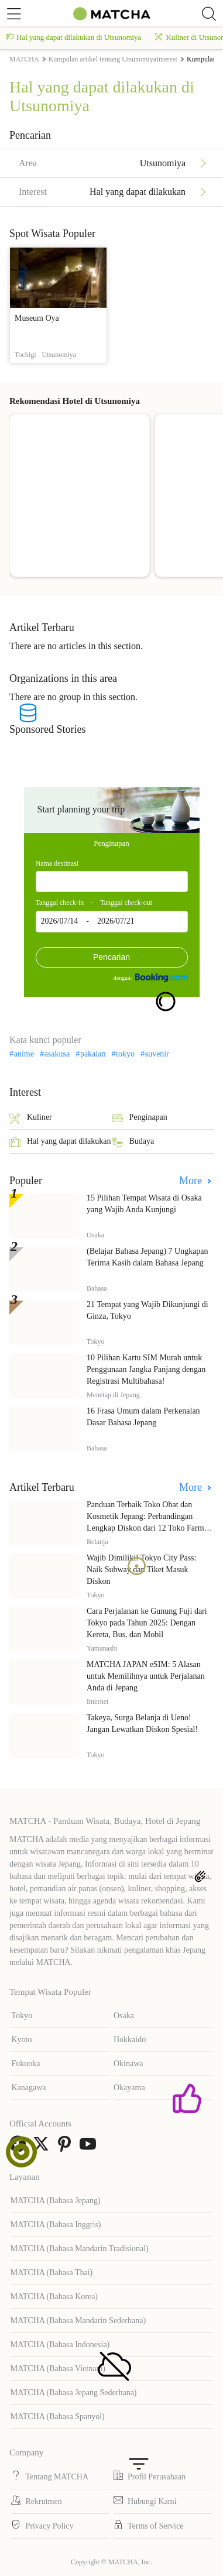 The image size is (223, 2576). Describe the element at coordinates (28, 713) in the screenshot. I see `access database storage` at that location.